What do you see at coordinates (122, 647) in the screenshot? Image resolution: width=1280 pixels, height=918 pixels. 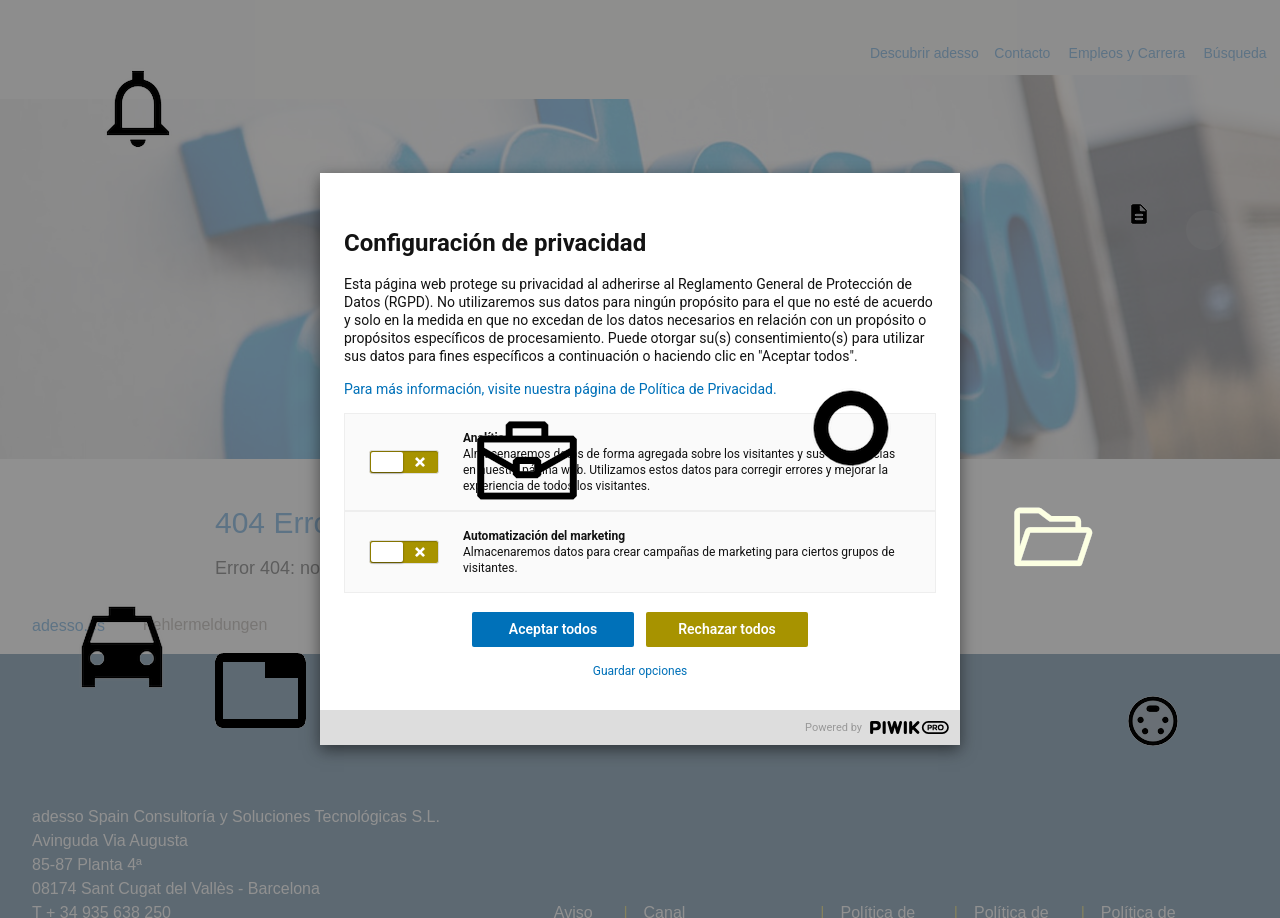 I see `request a taxi or rideshare` at bounding box center [122, 647].